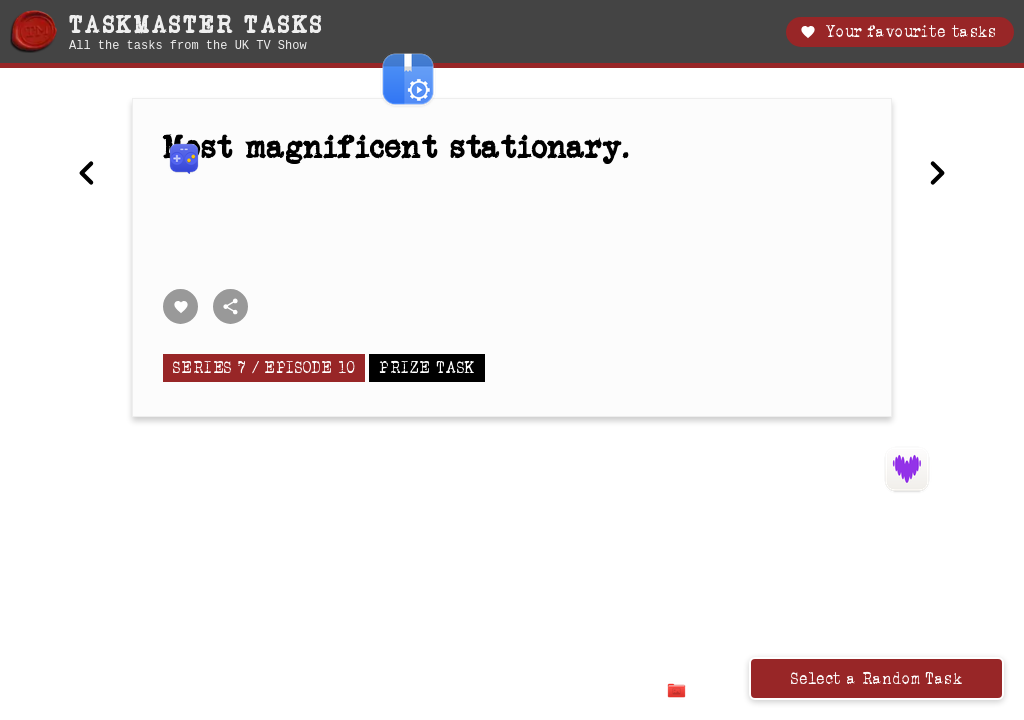 This screenshot has height=720, width=1024. I want to click on manage software sources and repositories, so click(408, 80).